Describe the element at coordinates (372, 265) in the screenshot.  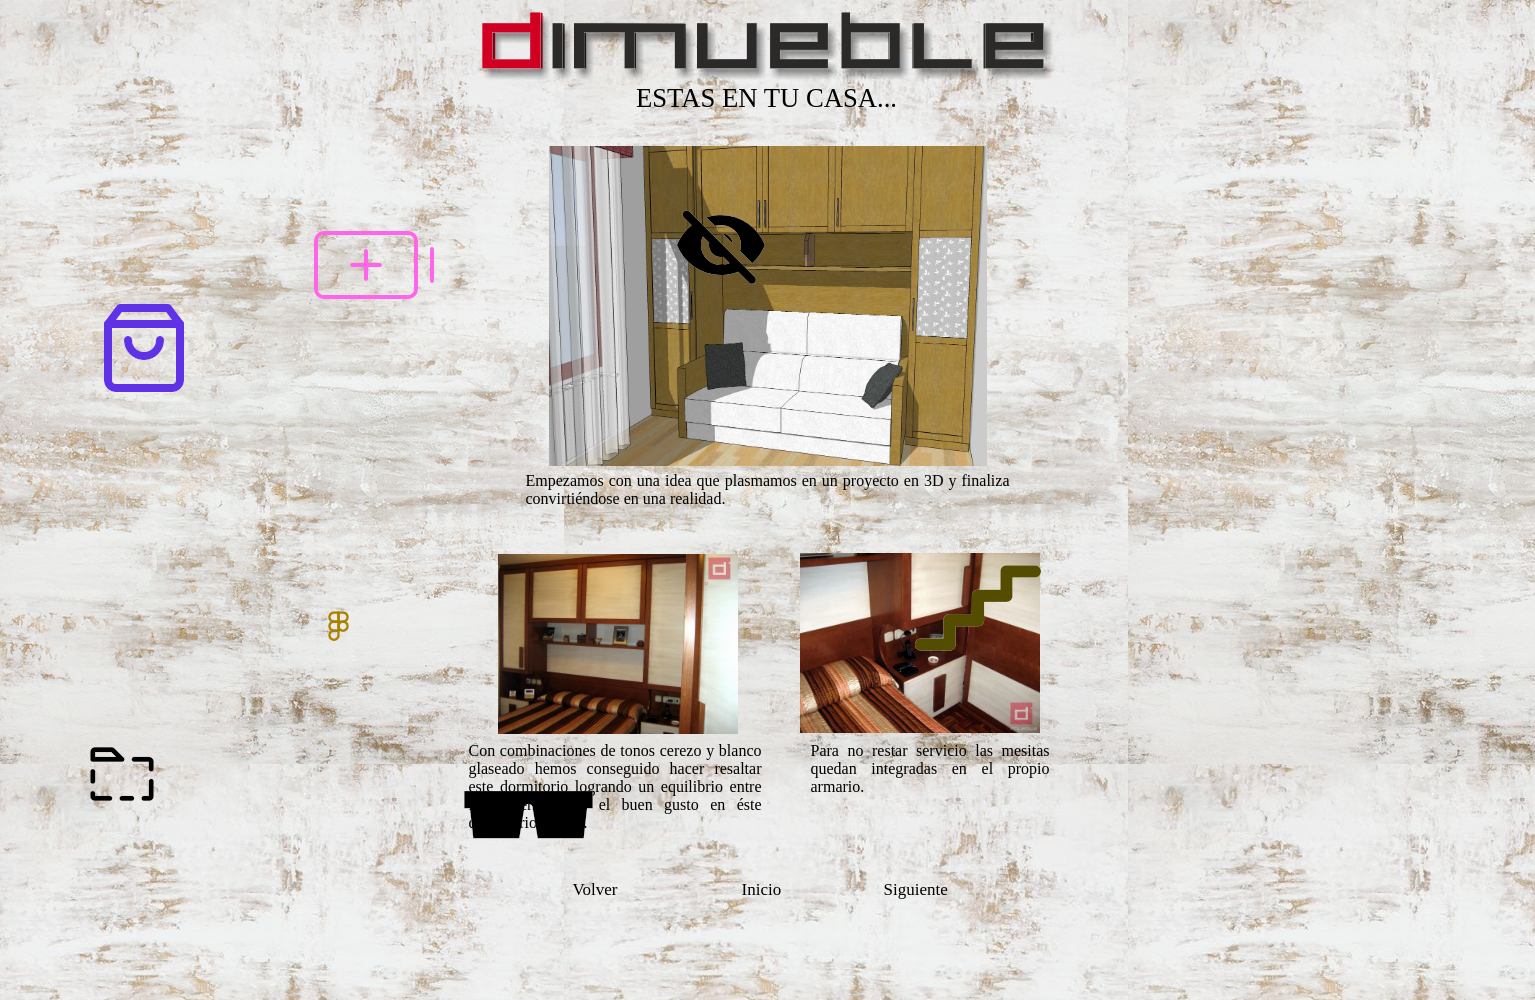
I see `add or extend battery life` at that location.